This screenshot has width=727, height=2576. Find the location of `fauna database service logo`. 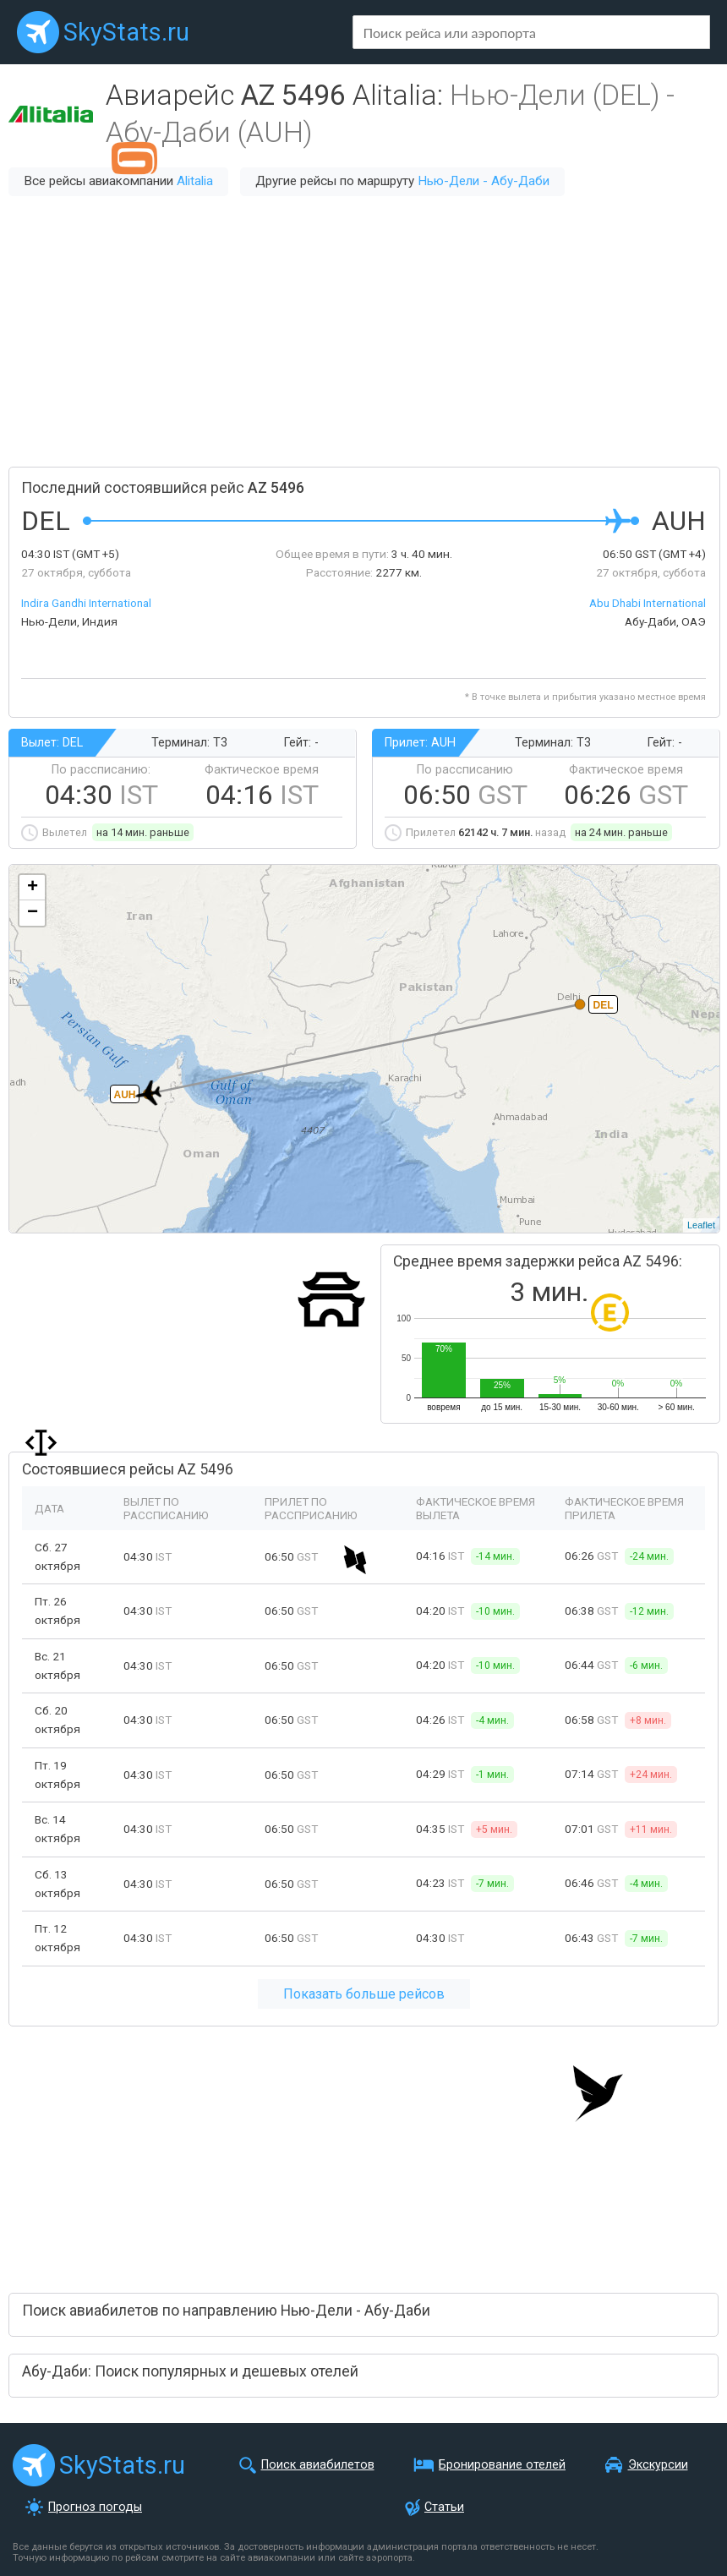

fauna database service logo is located at coordinates (598, 2093).